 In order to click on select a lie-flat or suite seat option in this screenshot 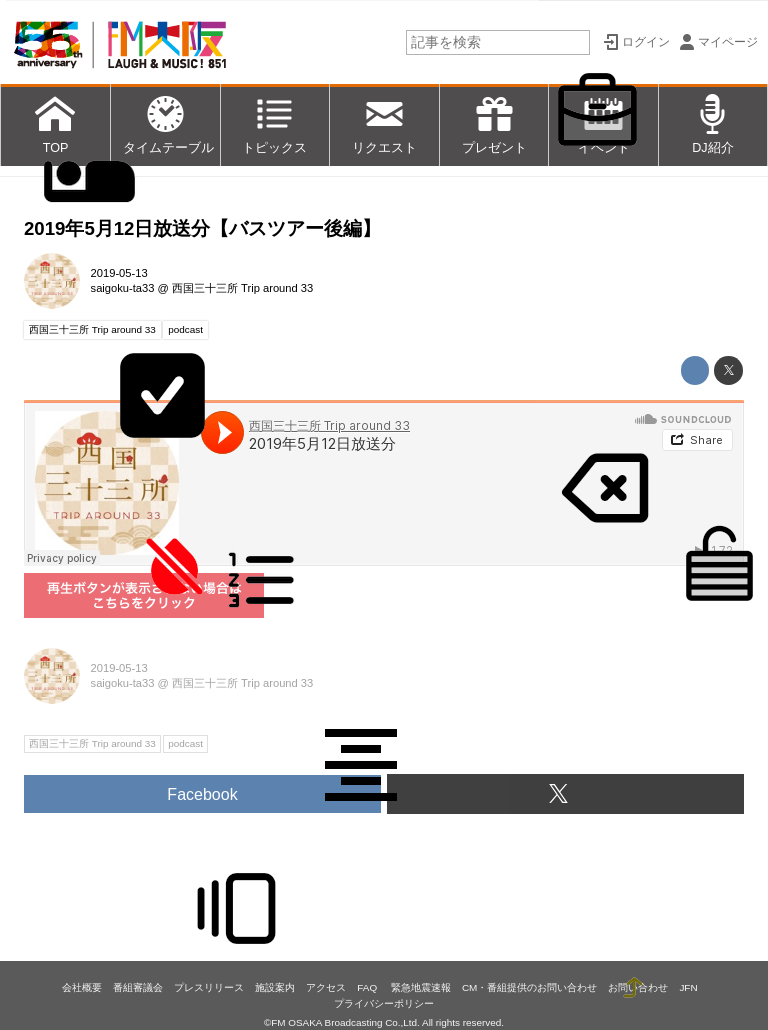, I will do `click(89, 181)`.